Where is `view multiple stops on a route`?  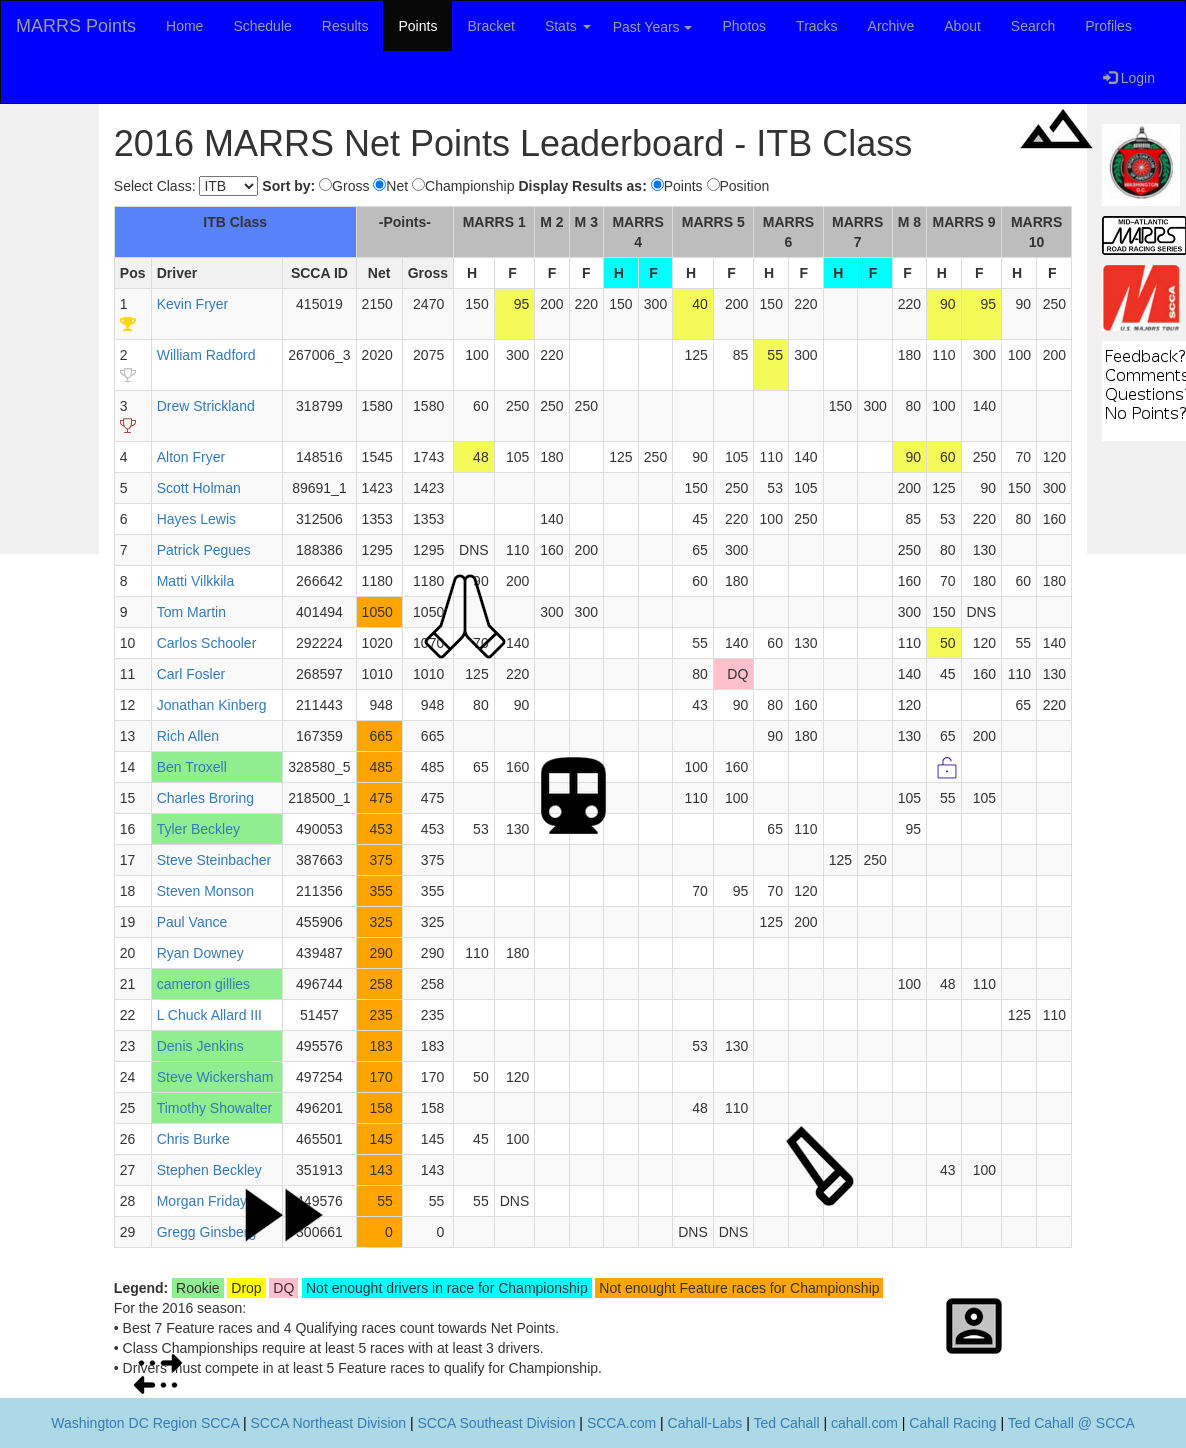 view multiple stops on a route is located at coordinates (158, 1374).